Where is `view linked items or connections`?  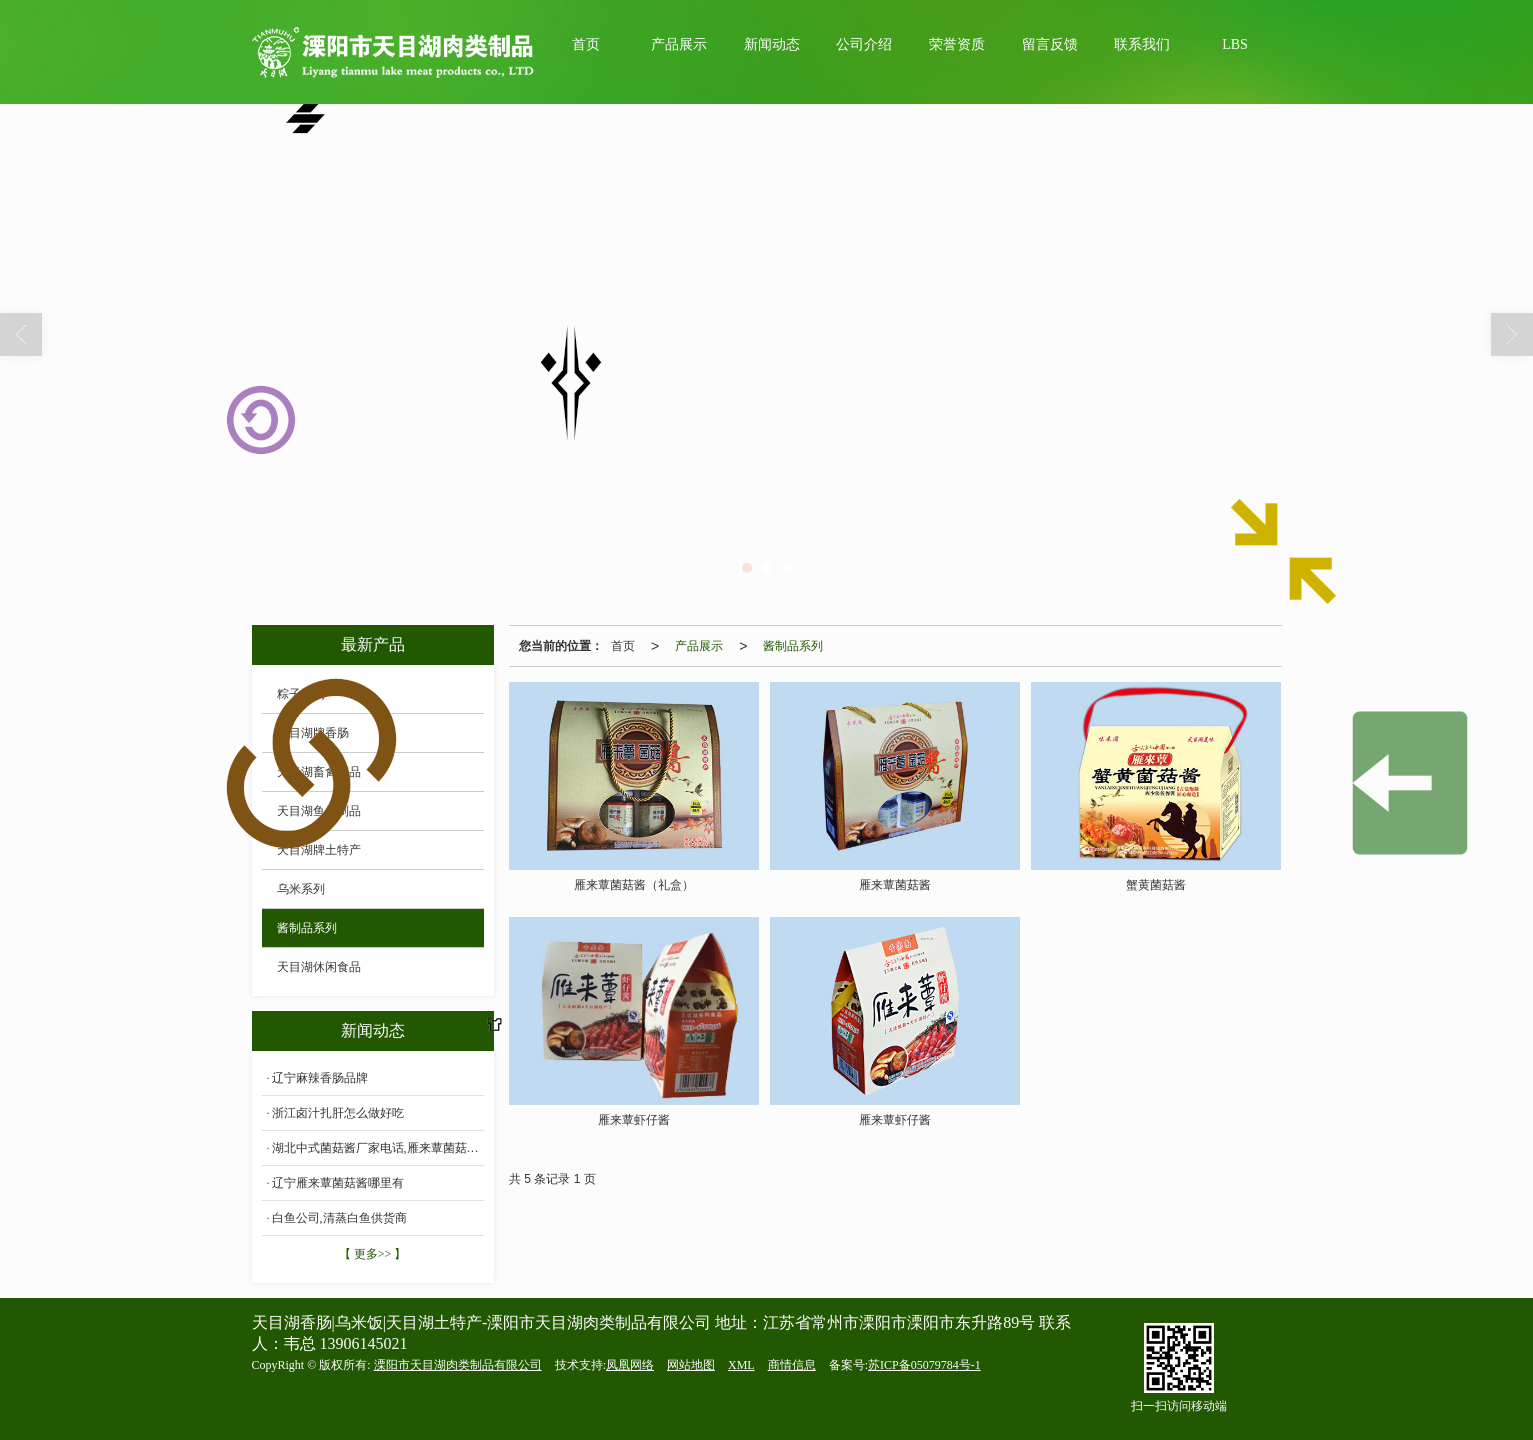
view linked items or connections is located at coordinates (311, 763).